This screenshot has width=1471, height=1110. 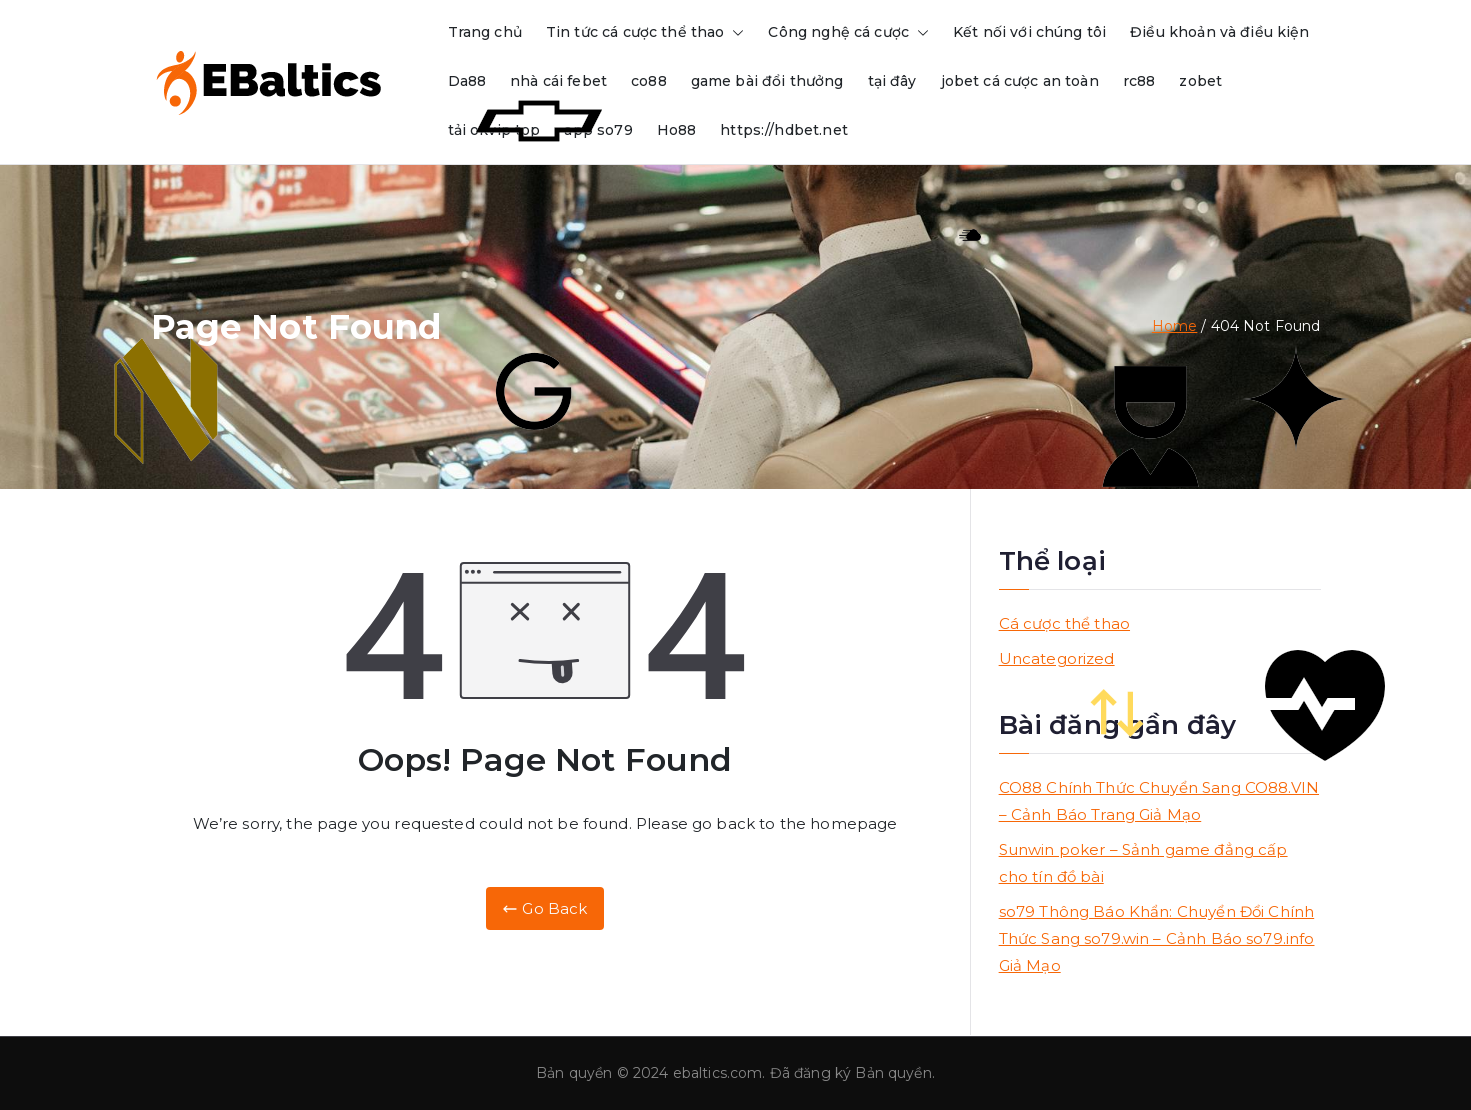 I want to click on chevrolet brand logo, so click(x=539, y=121).